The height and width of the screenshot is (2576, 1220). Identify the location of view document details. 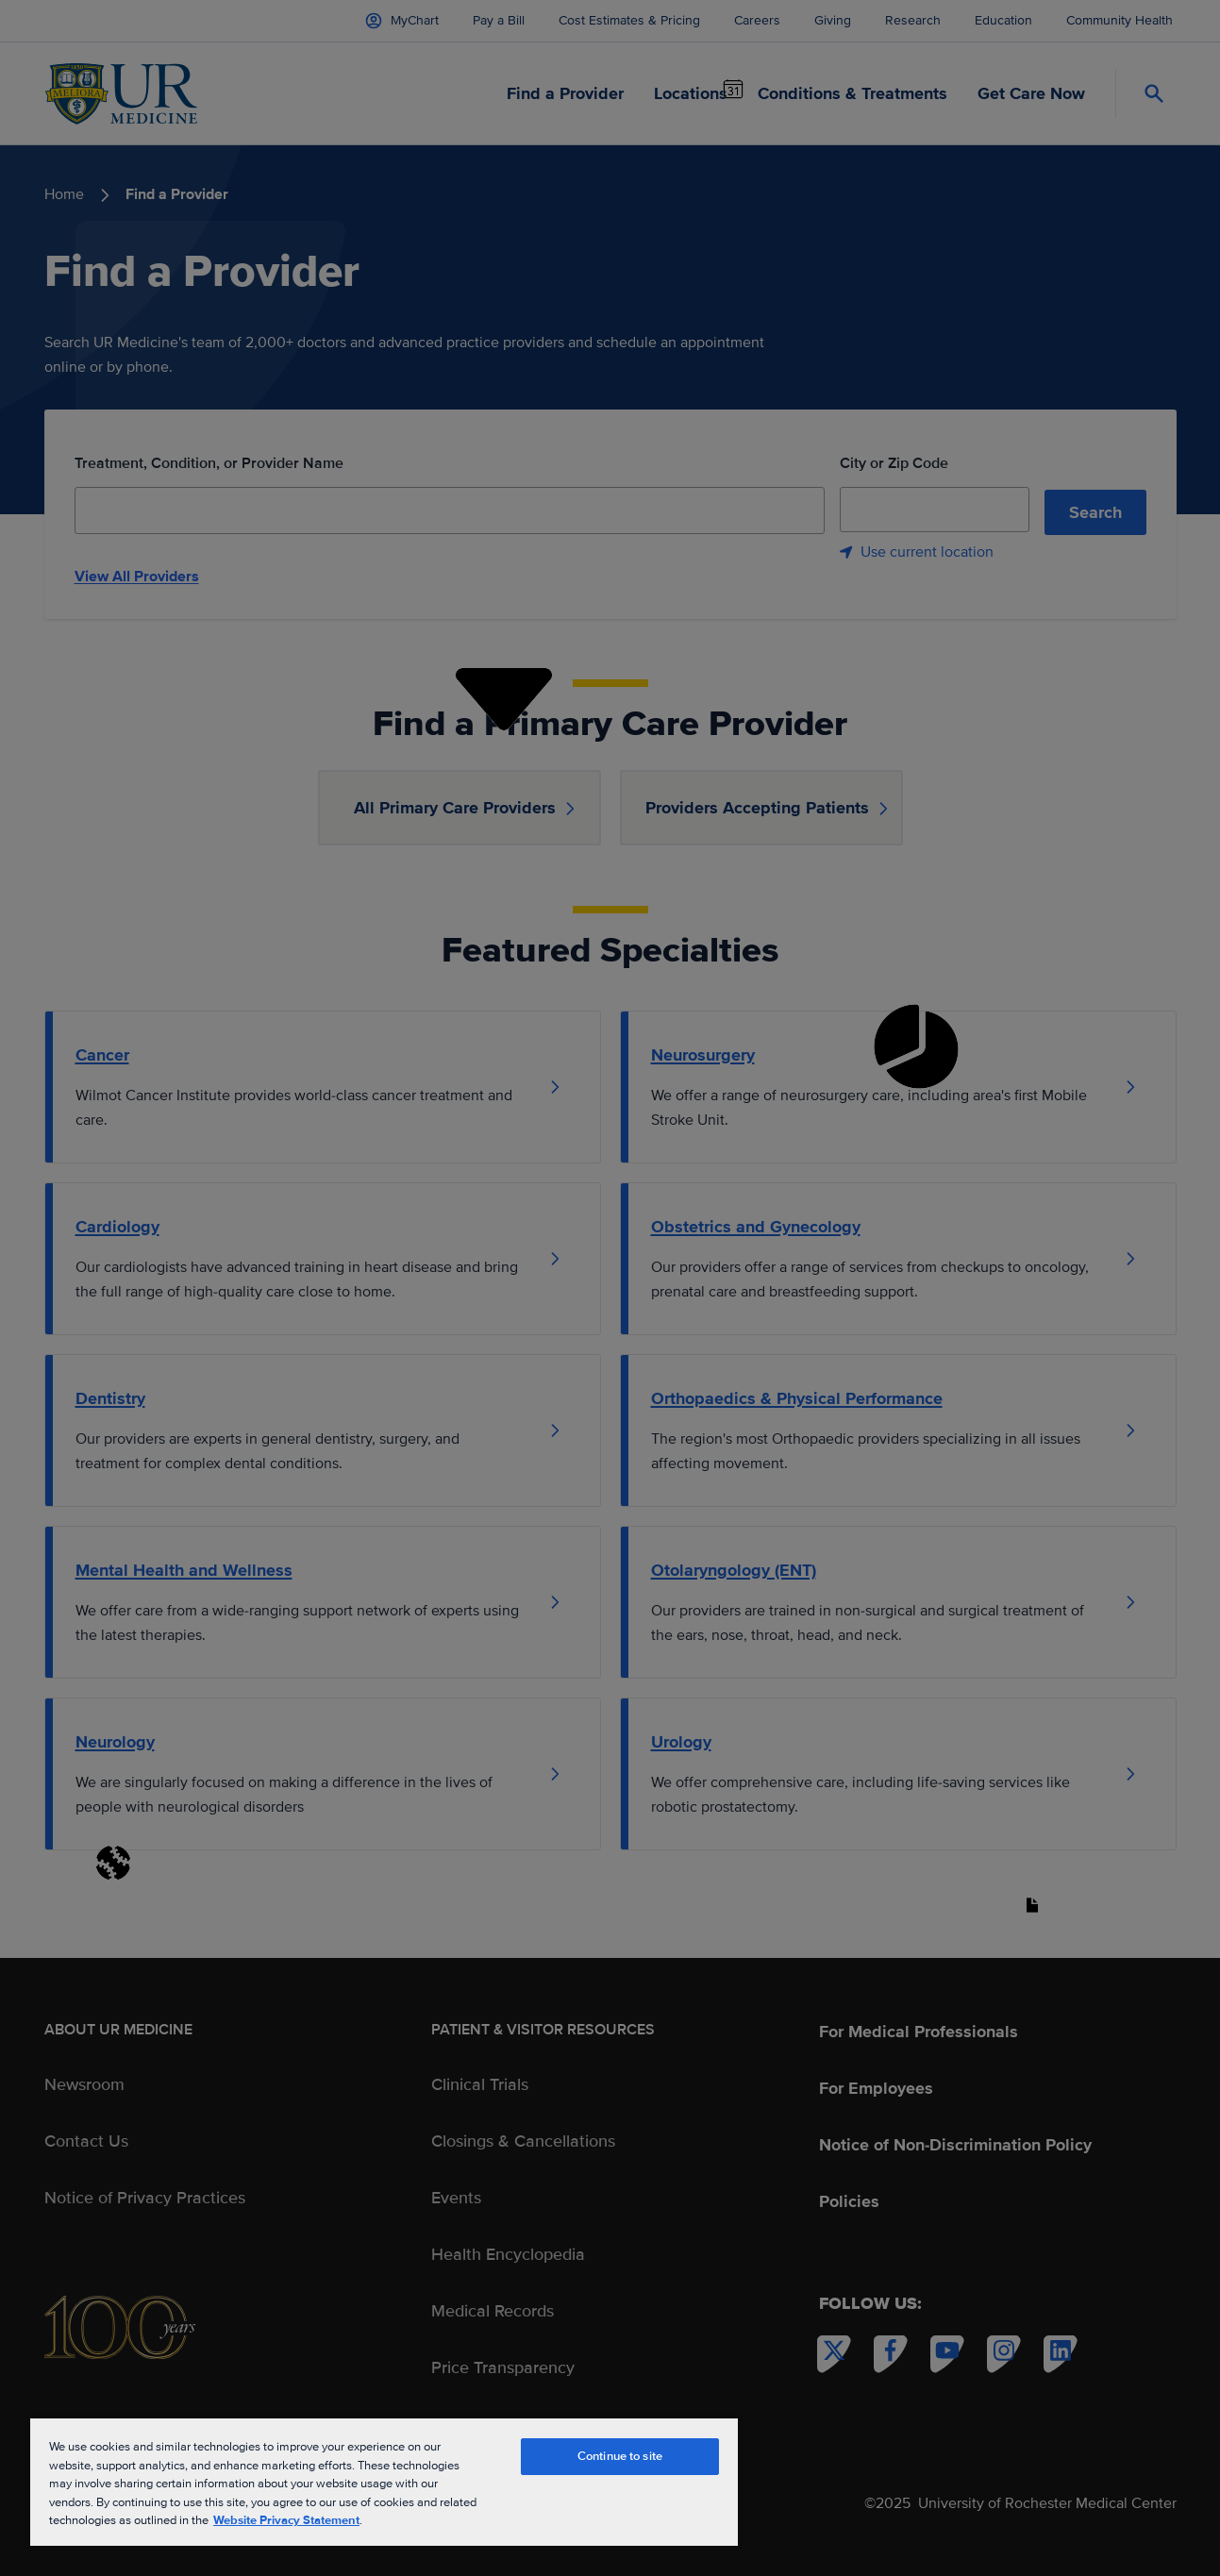
(1032, 1905).